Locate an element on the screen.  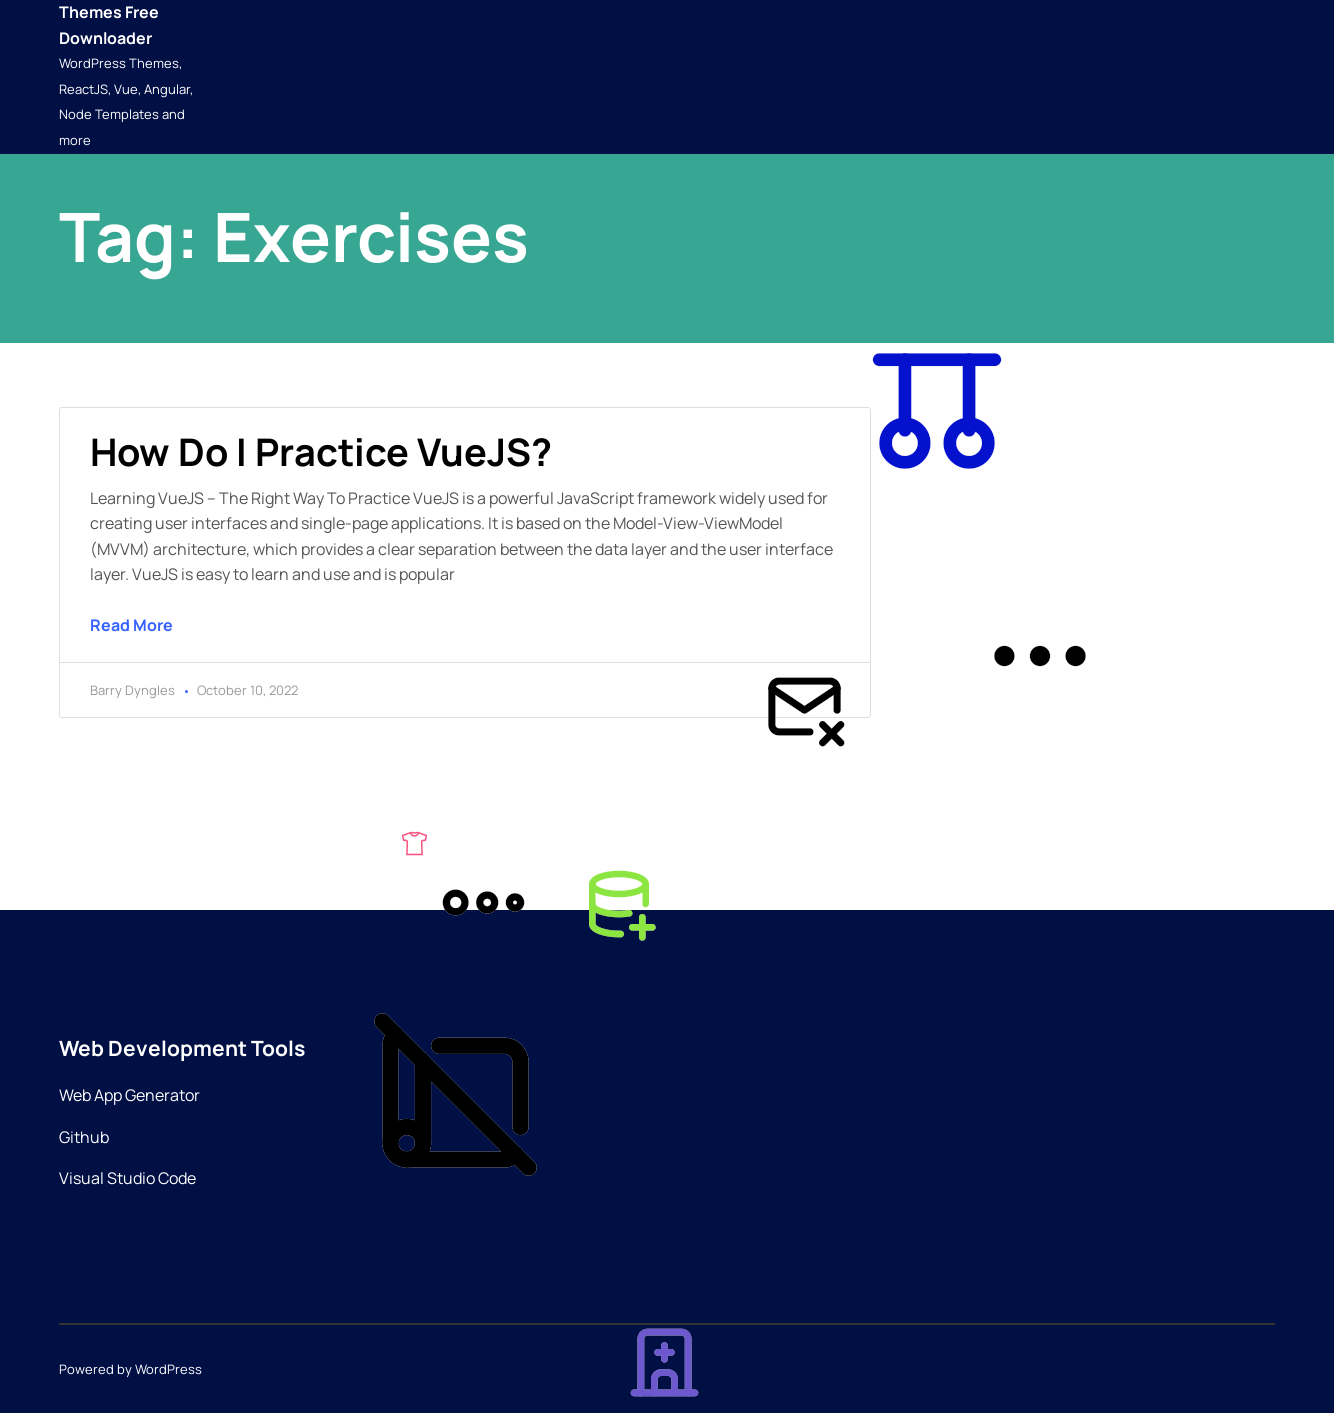
browse clothing or apparel items is located at coordinates (414, 843).